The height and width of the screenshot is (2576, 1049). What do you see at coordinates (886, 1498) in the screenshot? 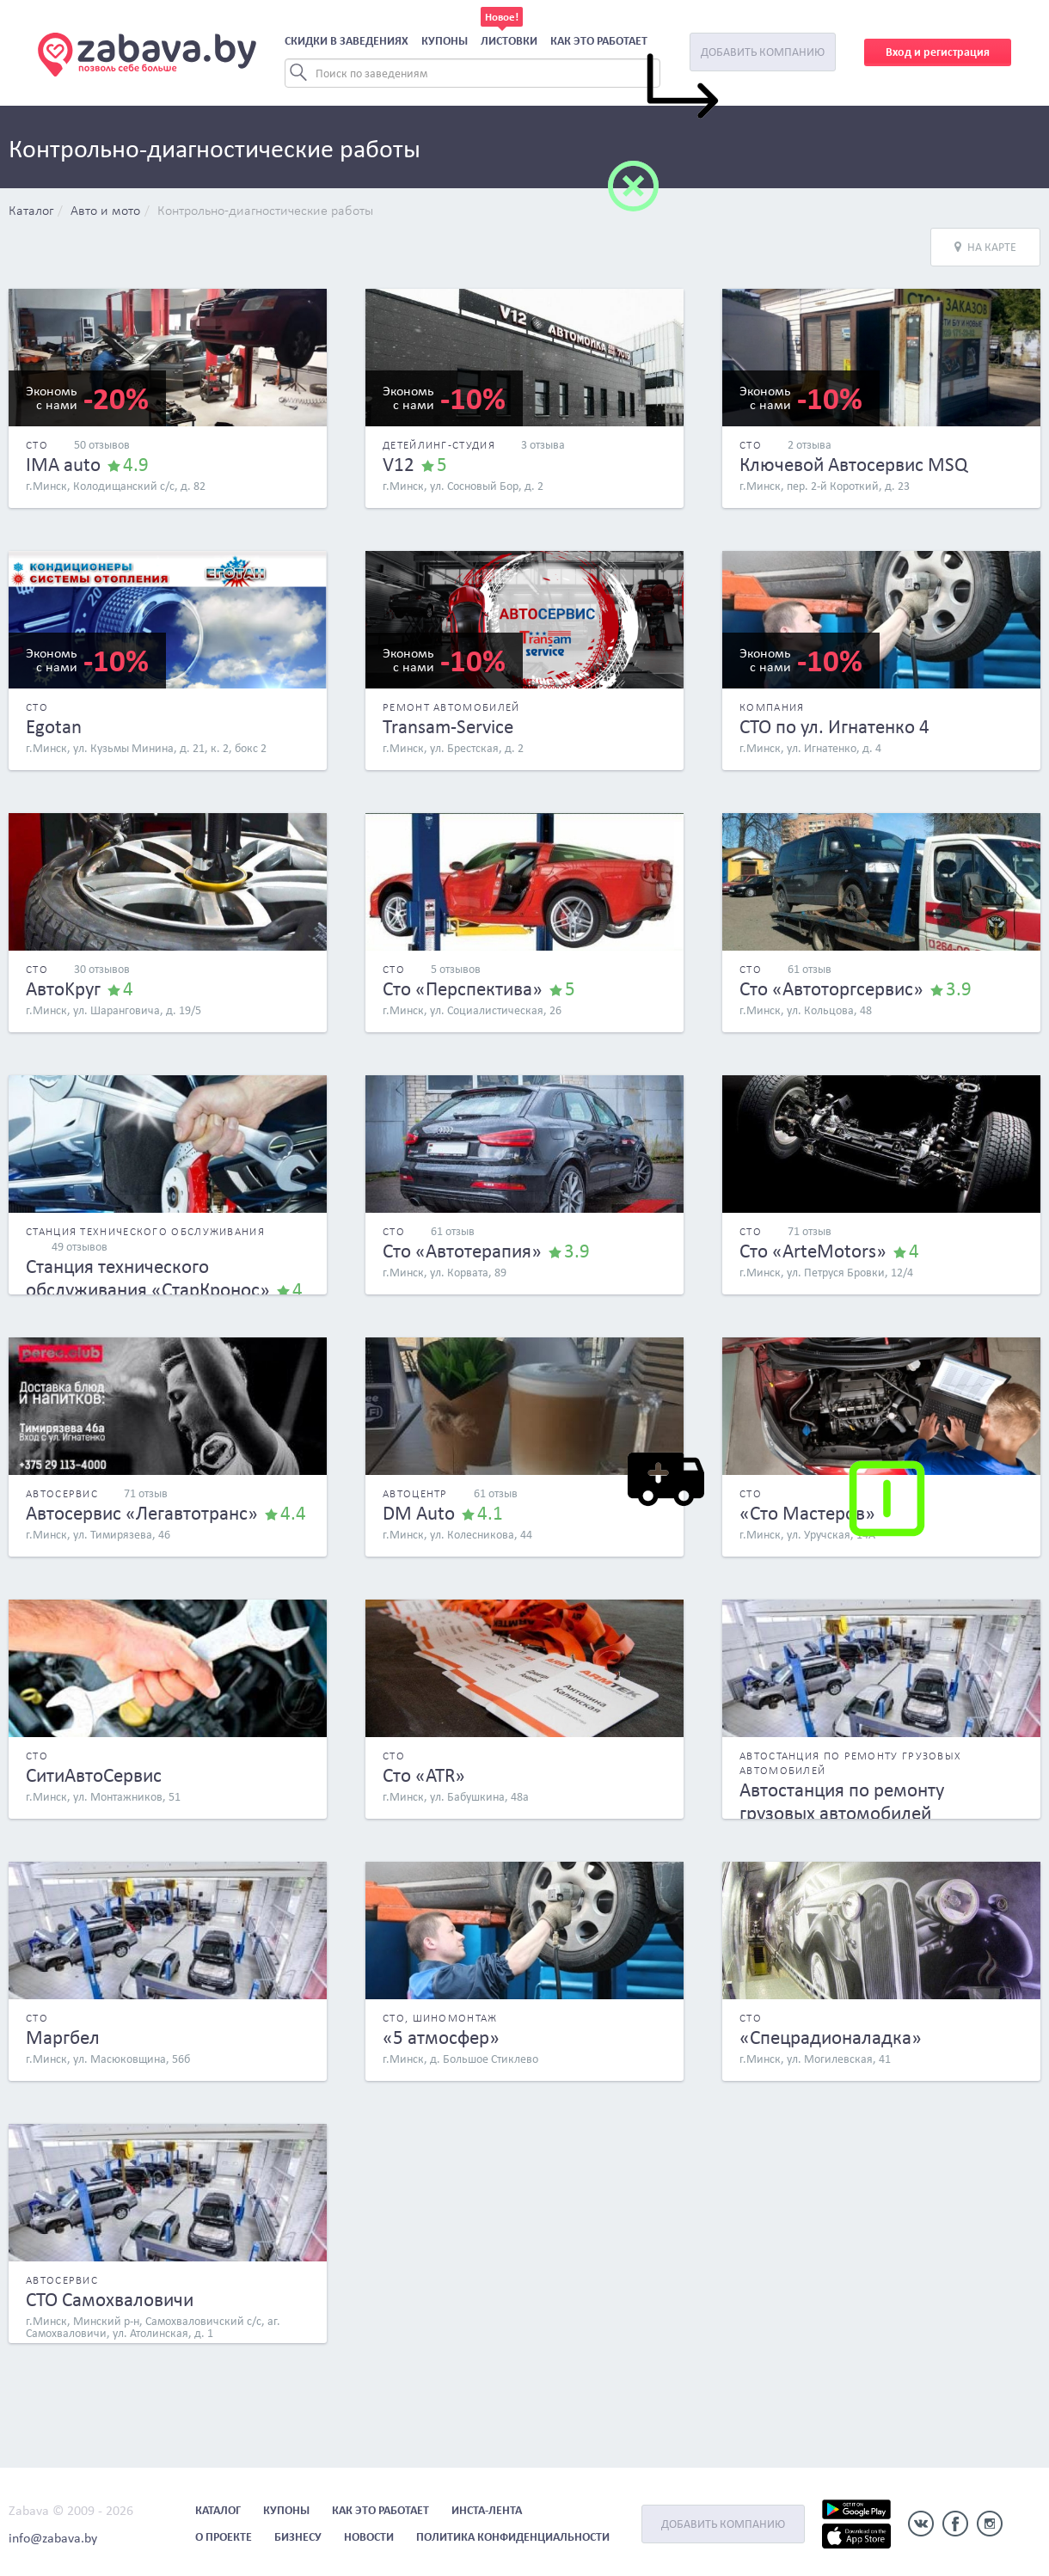
I see `access information or details` at bounding box center [886, 1498].